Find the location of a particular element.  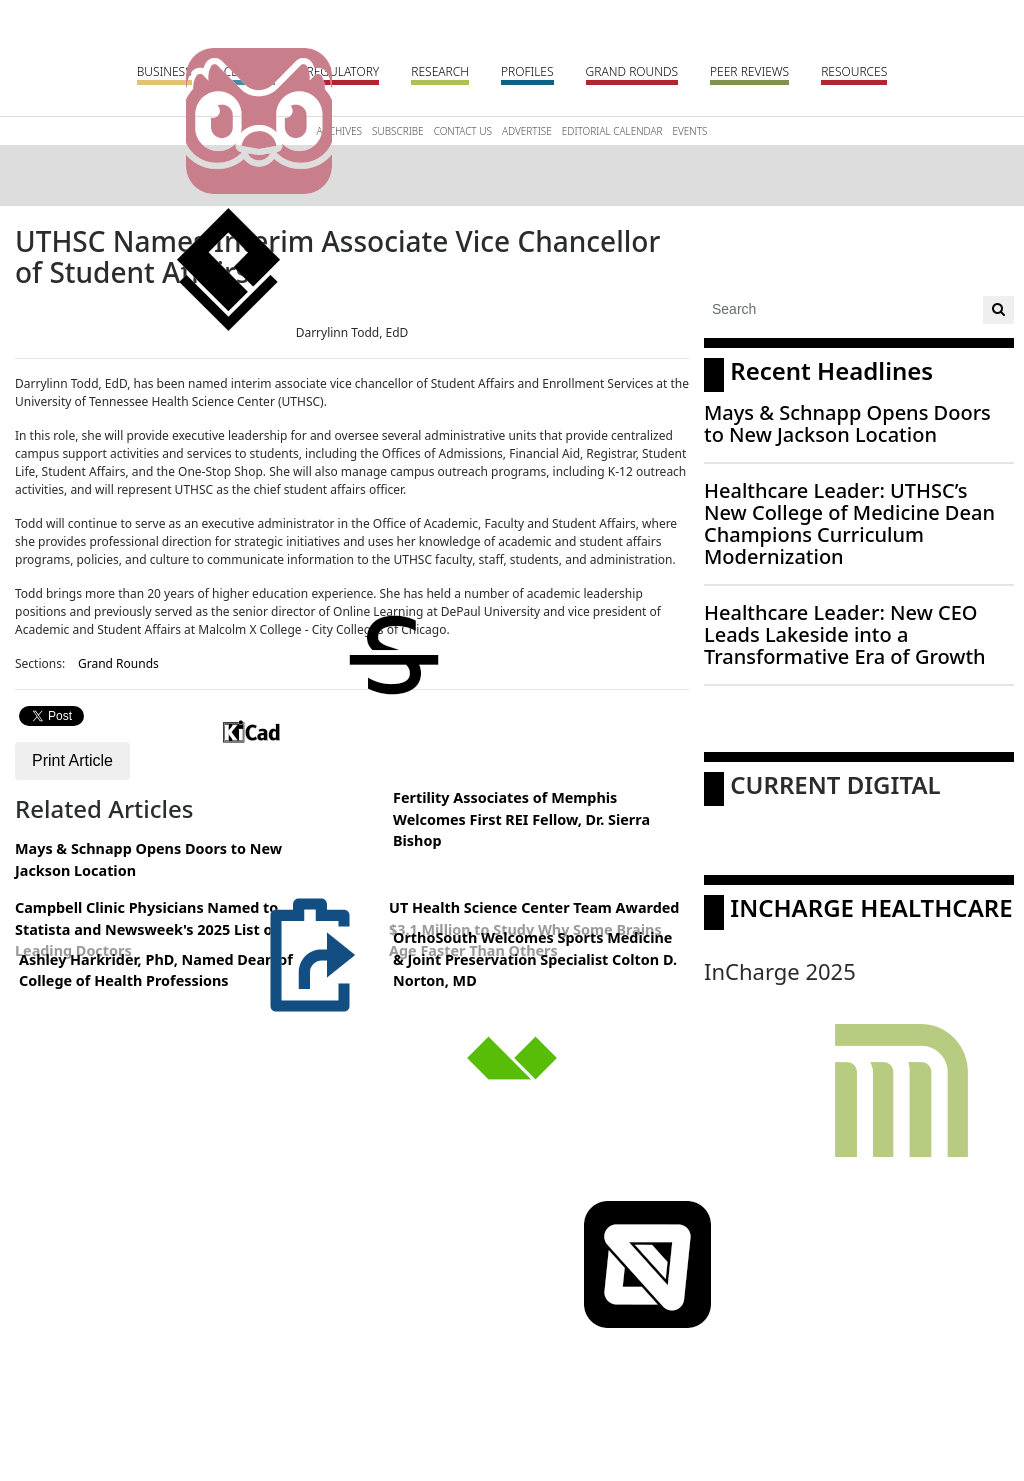

open the duolingo language learning app is located at coordinates (259, 121).